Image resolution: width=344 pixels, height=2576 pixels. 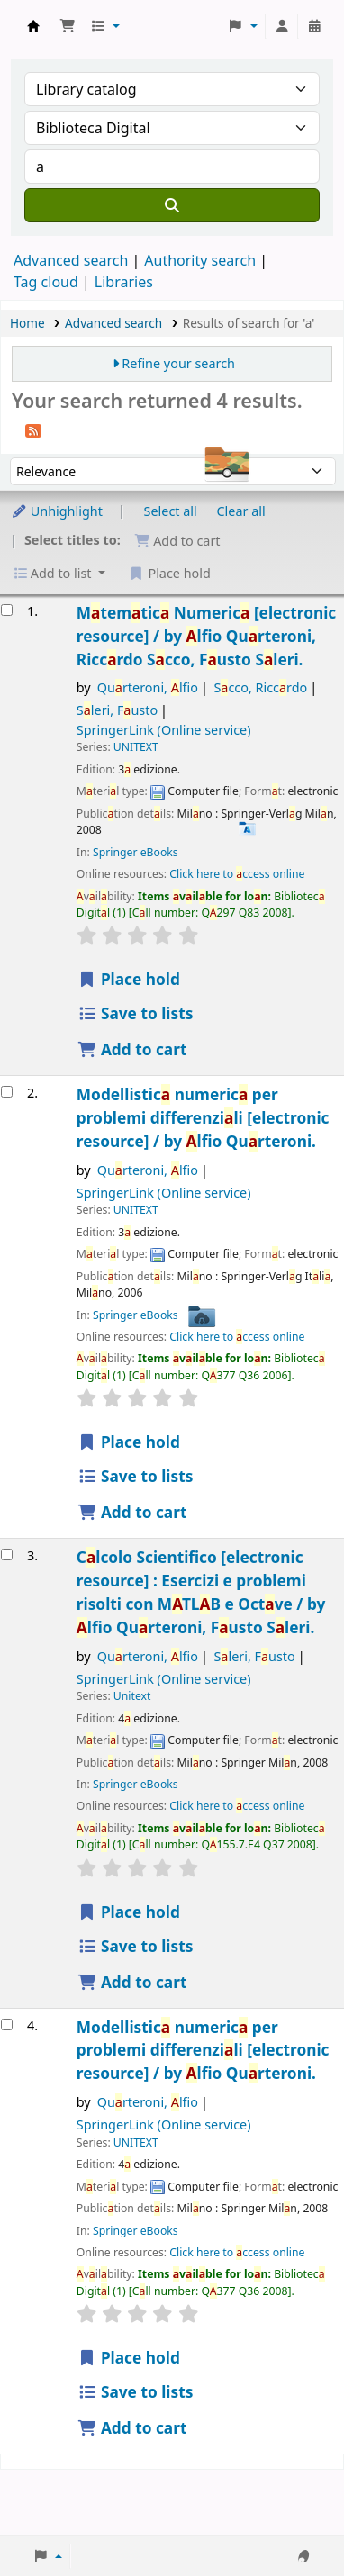 I want to click on open microsoft azure project folder, so click(x=247, y=828).